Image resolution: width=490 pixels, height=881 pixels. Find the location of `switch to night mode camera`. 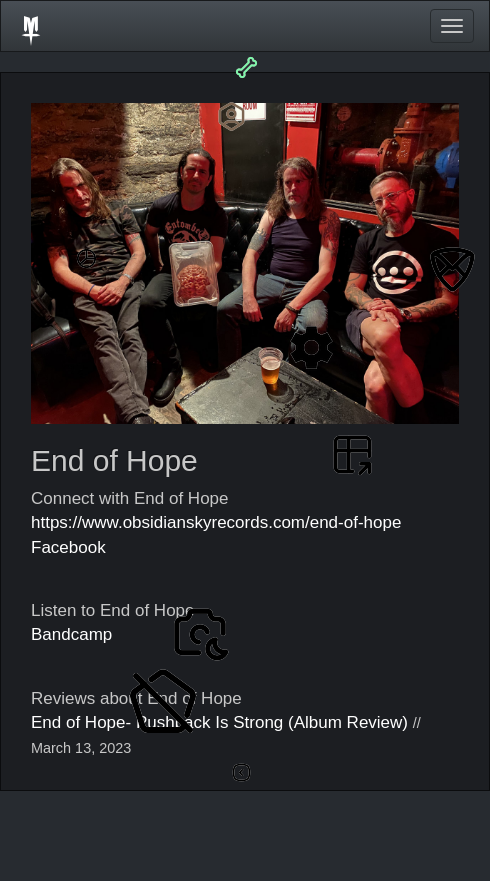

switch to night mode camera is located at coordinates (200, 632).